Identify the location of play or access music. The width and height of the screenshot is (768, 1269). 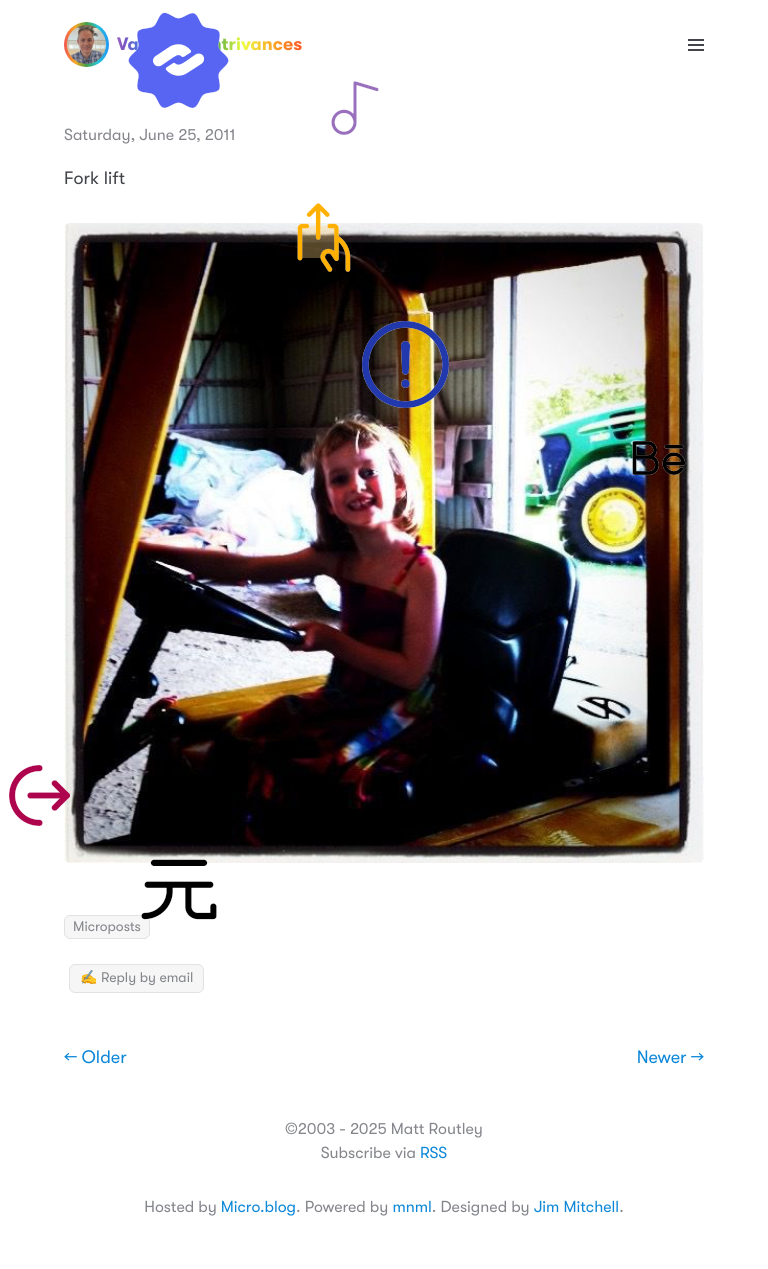
(355, 107).